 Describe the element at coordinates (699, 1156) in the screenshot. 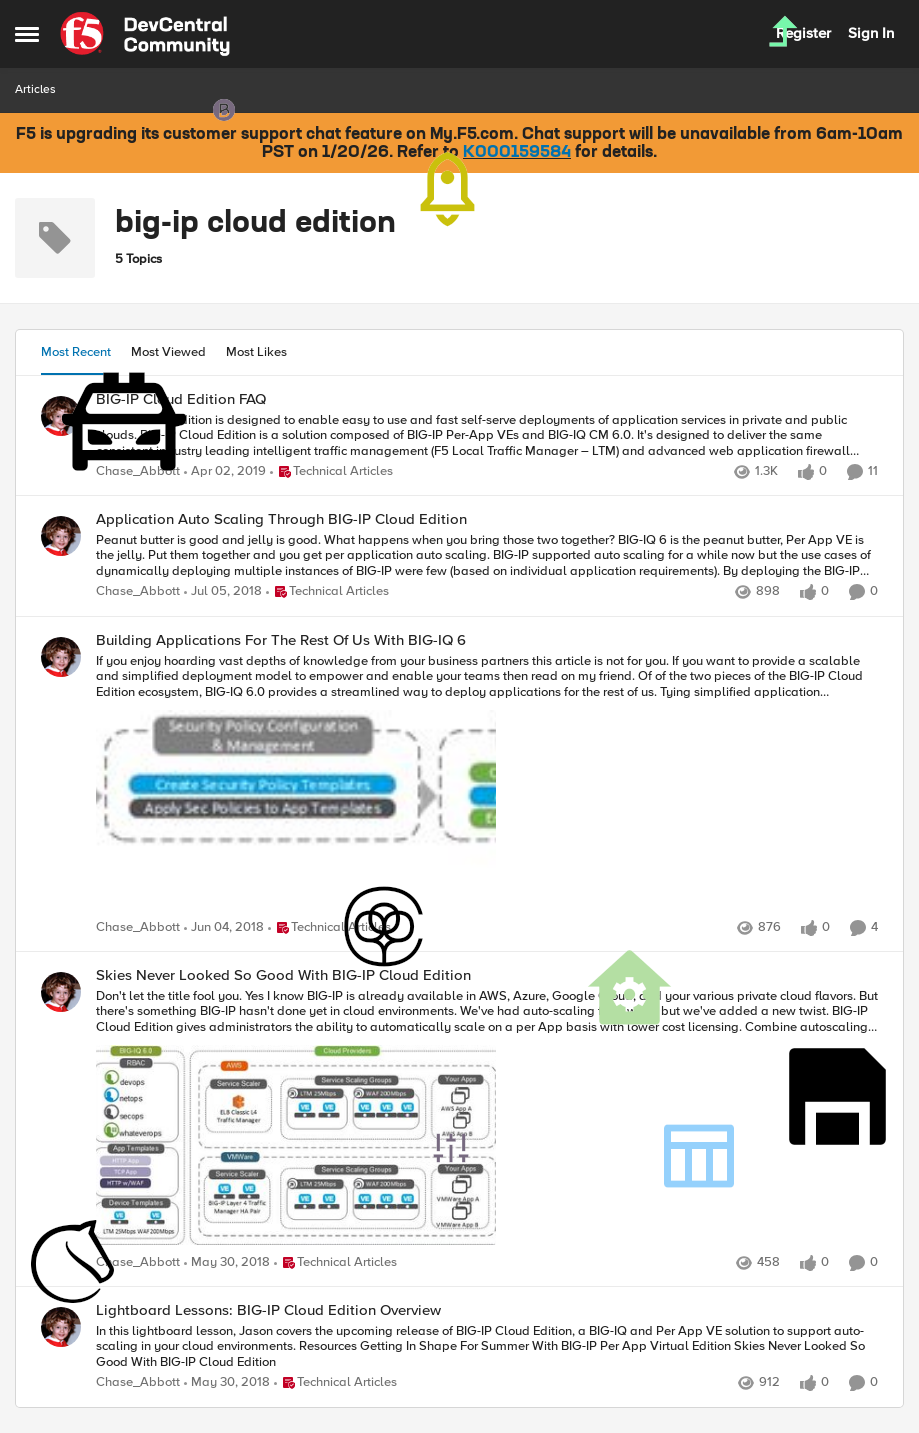

I see `insert a table into a document` at that location.